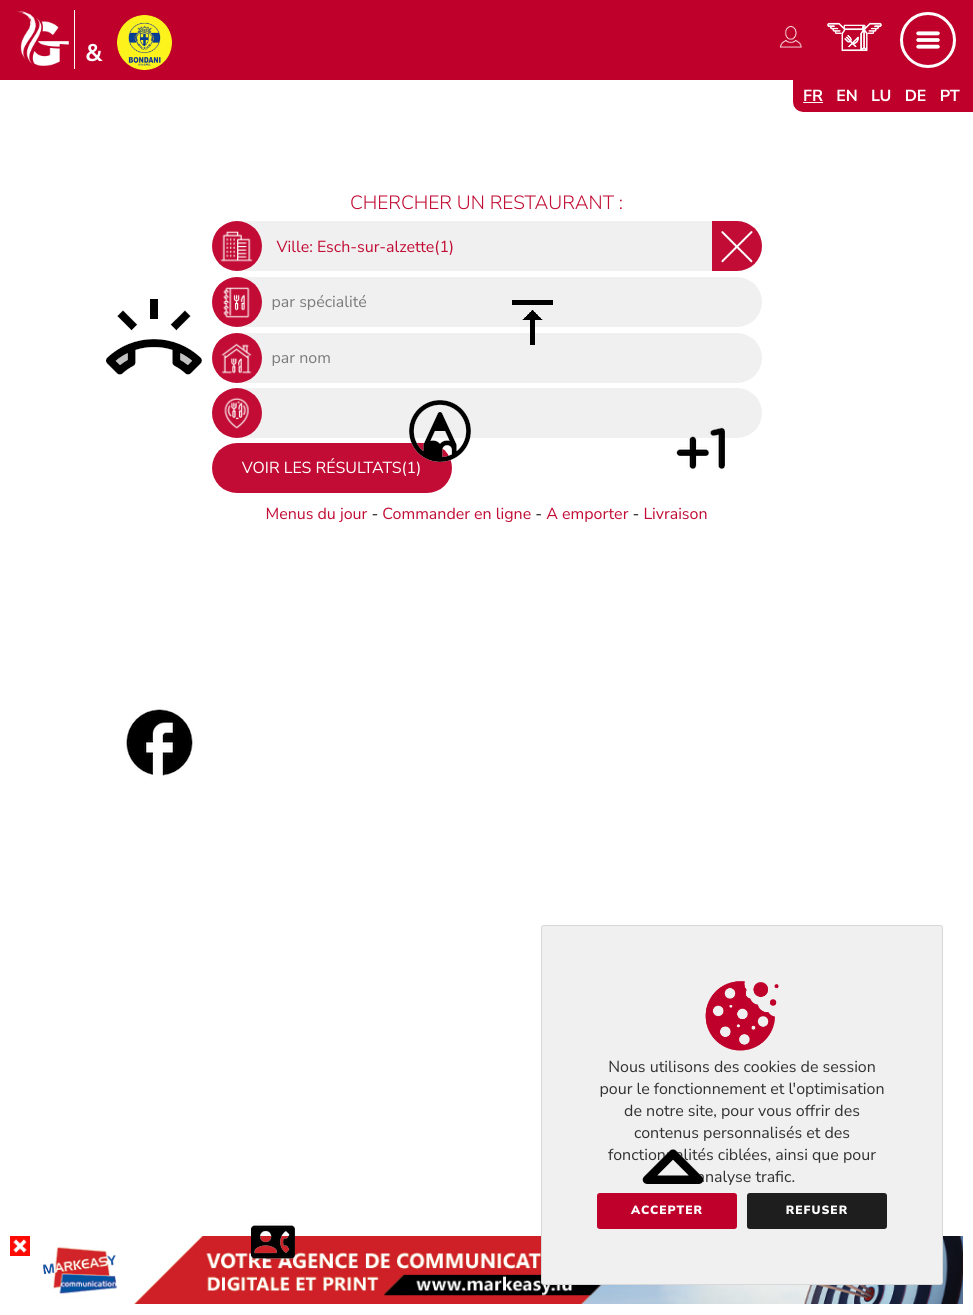 This screenshot has height=1315, width=973. I want to click on view contact's phone number, so click(273, 1242).